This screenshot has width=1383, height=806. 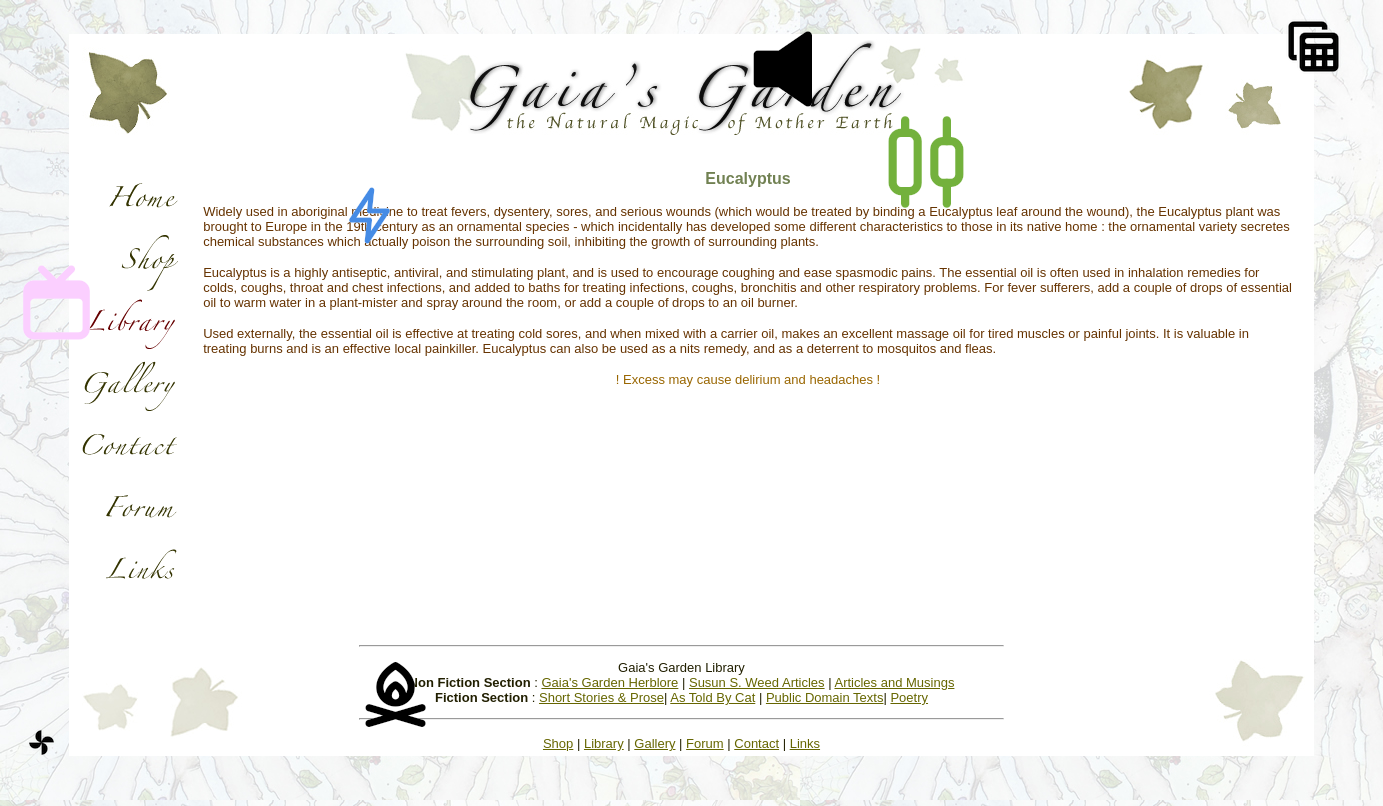 What do you see at coordinates (41, 742) in the screenshot?
I see `access toys or games section` at bounding box center [41, 742].